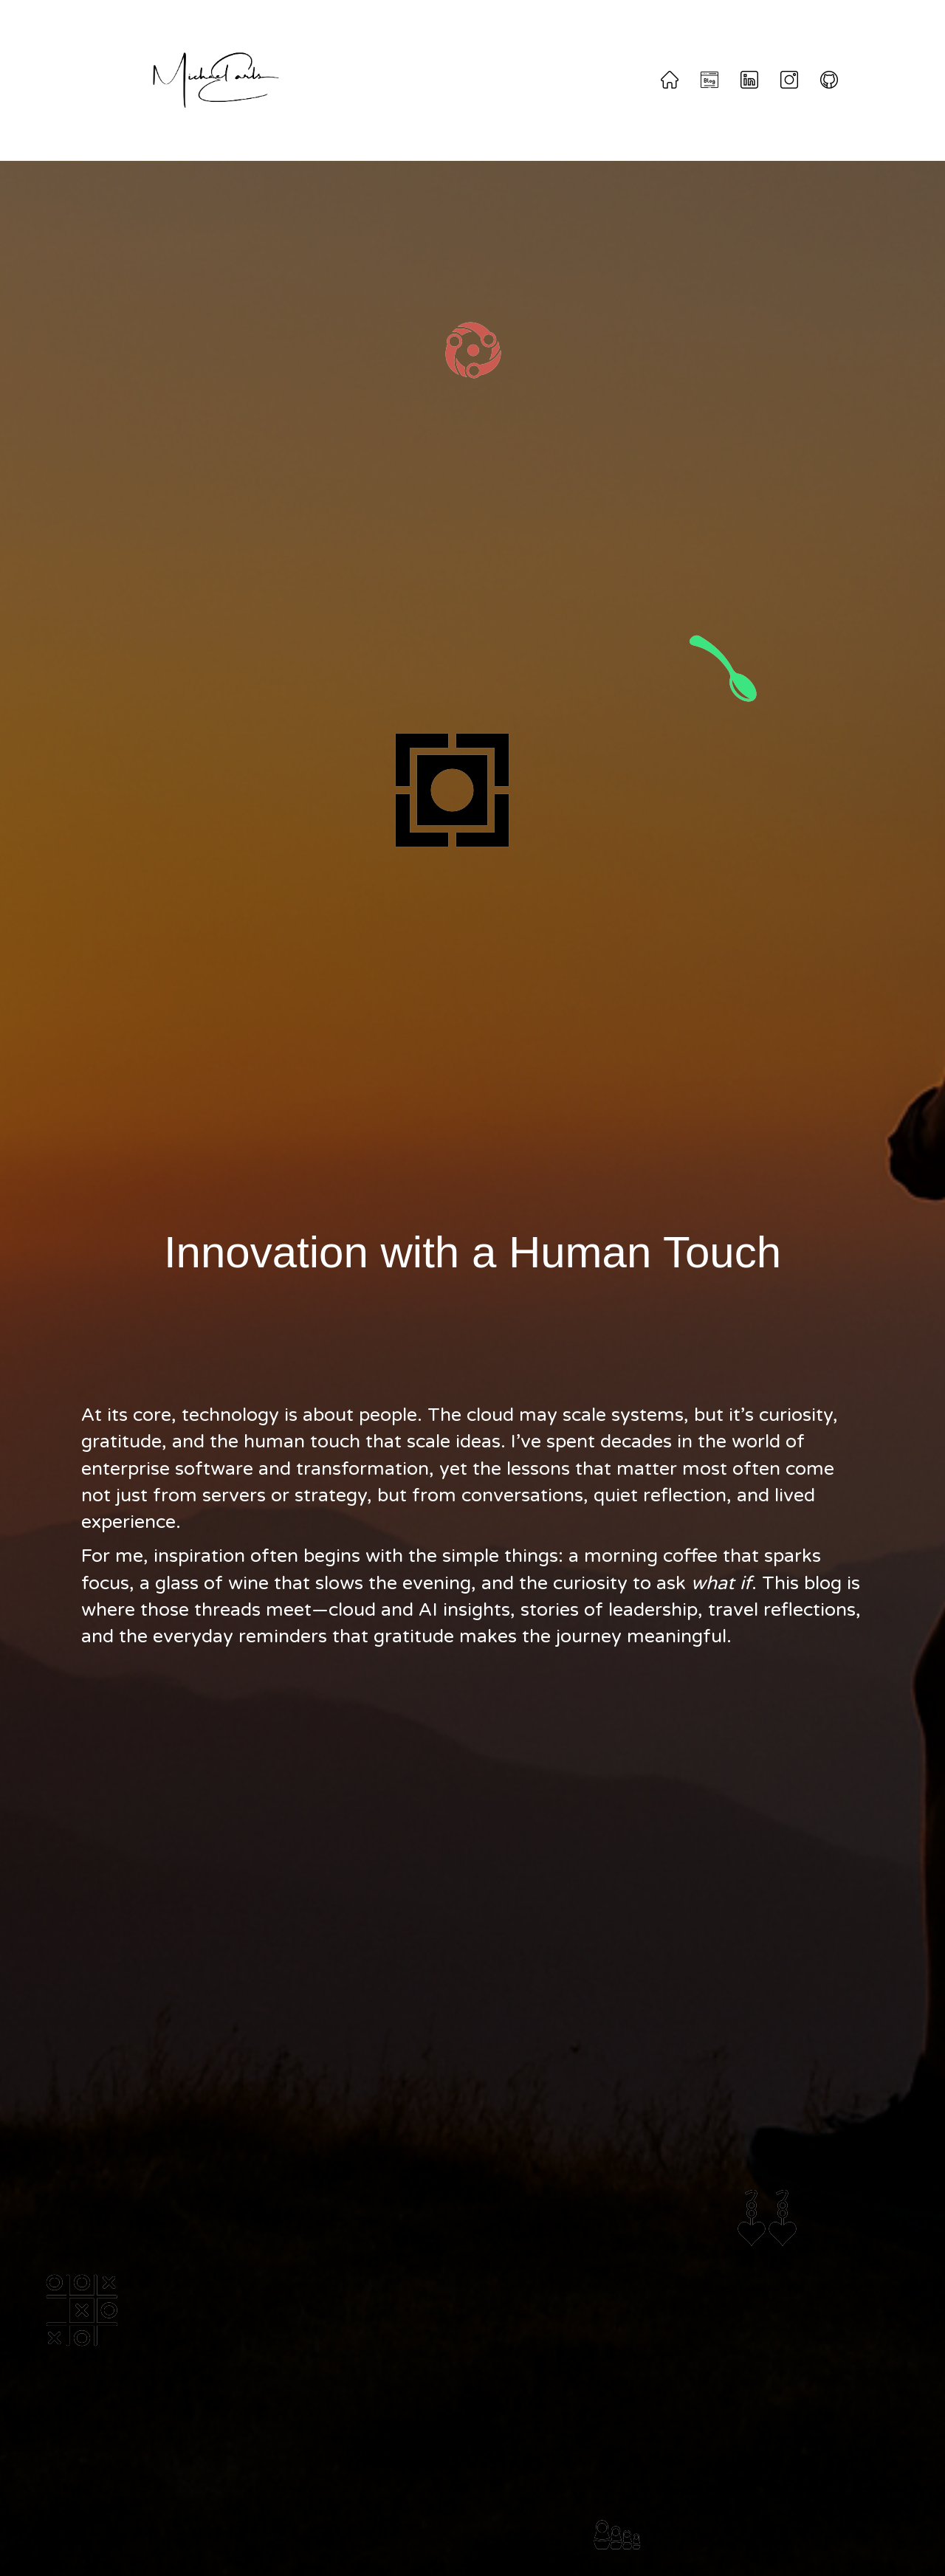  What do you see at coordinates (472, 350) in the screenshot?
I see `decorative symbol representing infinity or interconnection` at bounding box center [472, 350].